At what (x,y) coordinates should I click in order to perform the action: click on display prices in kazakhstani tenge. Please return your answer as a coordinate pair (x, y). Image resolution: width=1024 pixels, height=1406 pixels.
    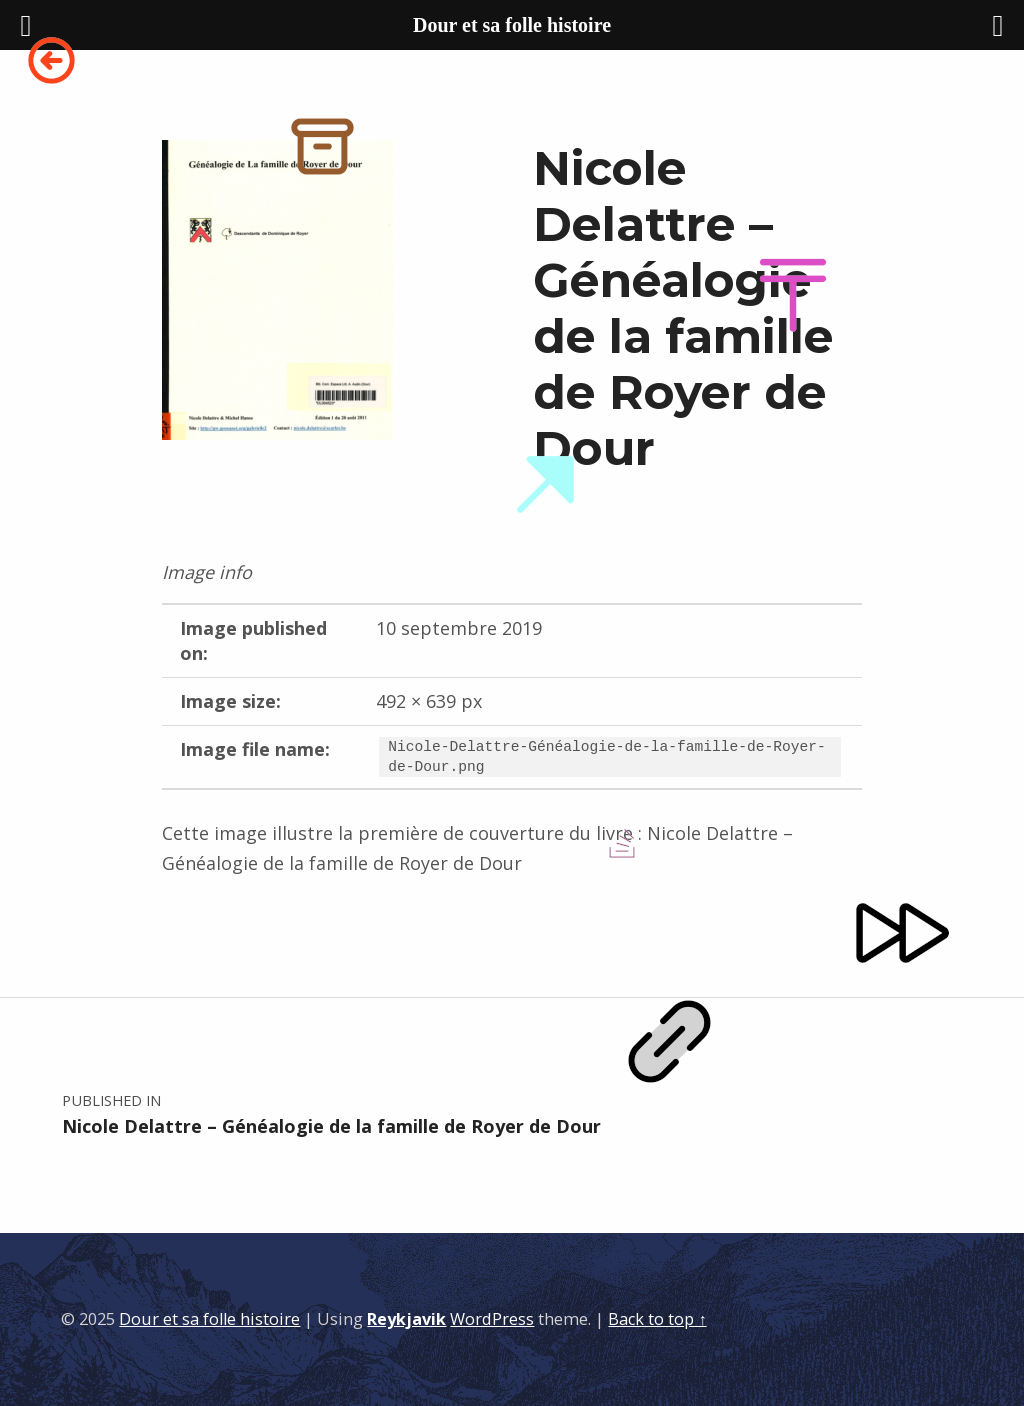
    Looking at the image, I should click on (793, 292).